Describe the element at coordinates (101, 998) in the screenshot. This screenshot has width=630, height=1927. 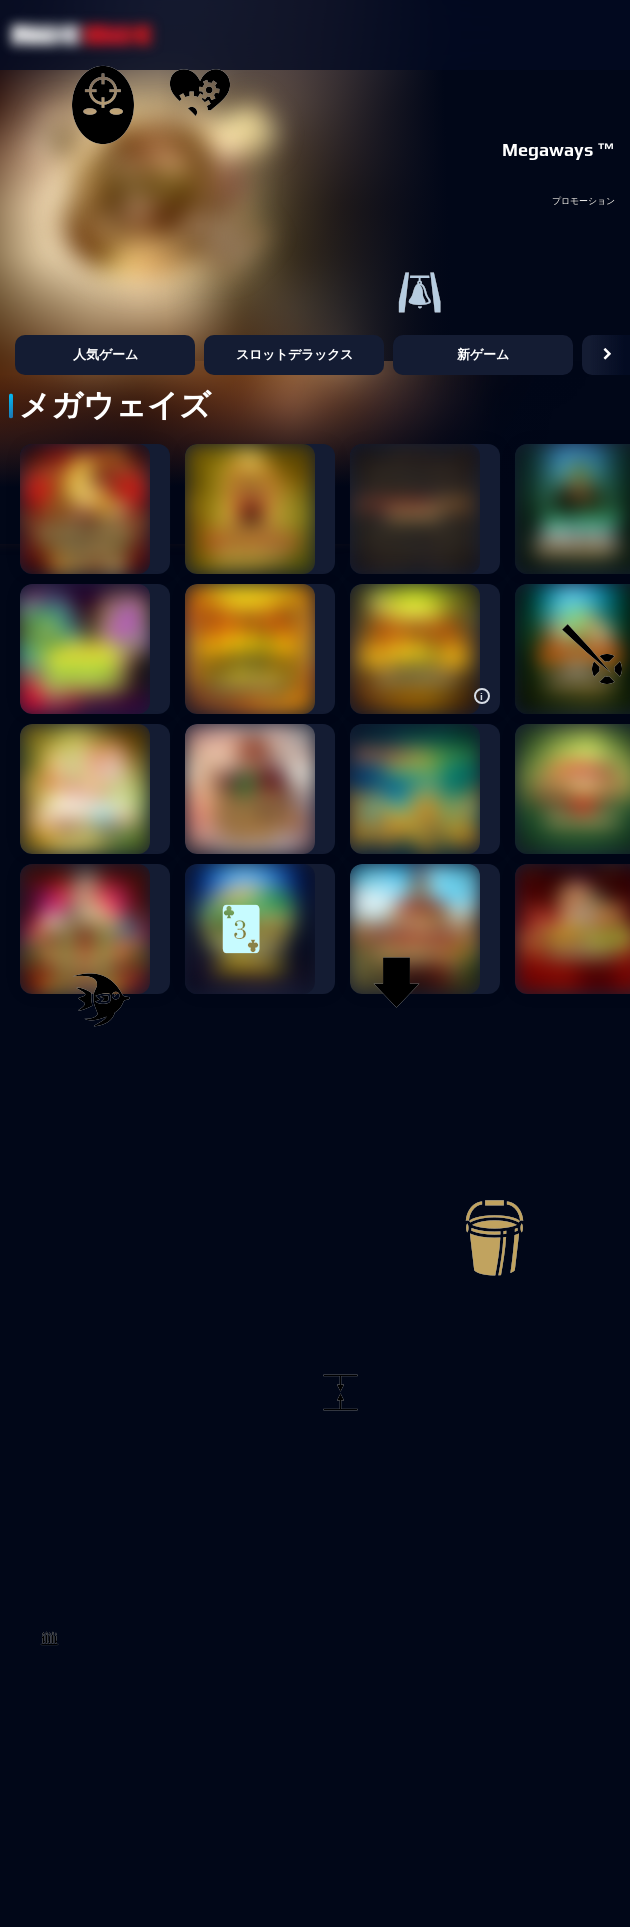
I see `tropical fish icon for aquarium or marine-themed games` at that location.